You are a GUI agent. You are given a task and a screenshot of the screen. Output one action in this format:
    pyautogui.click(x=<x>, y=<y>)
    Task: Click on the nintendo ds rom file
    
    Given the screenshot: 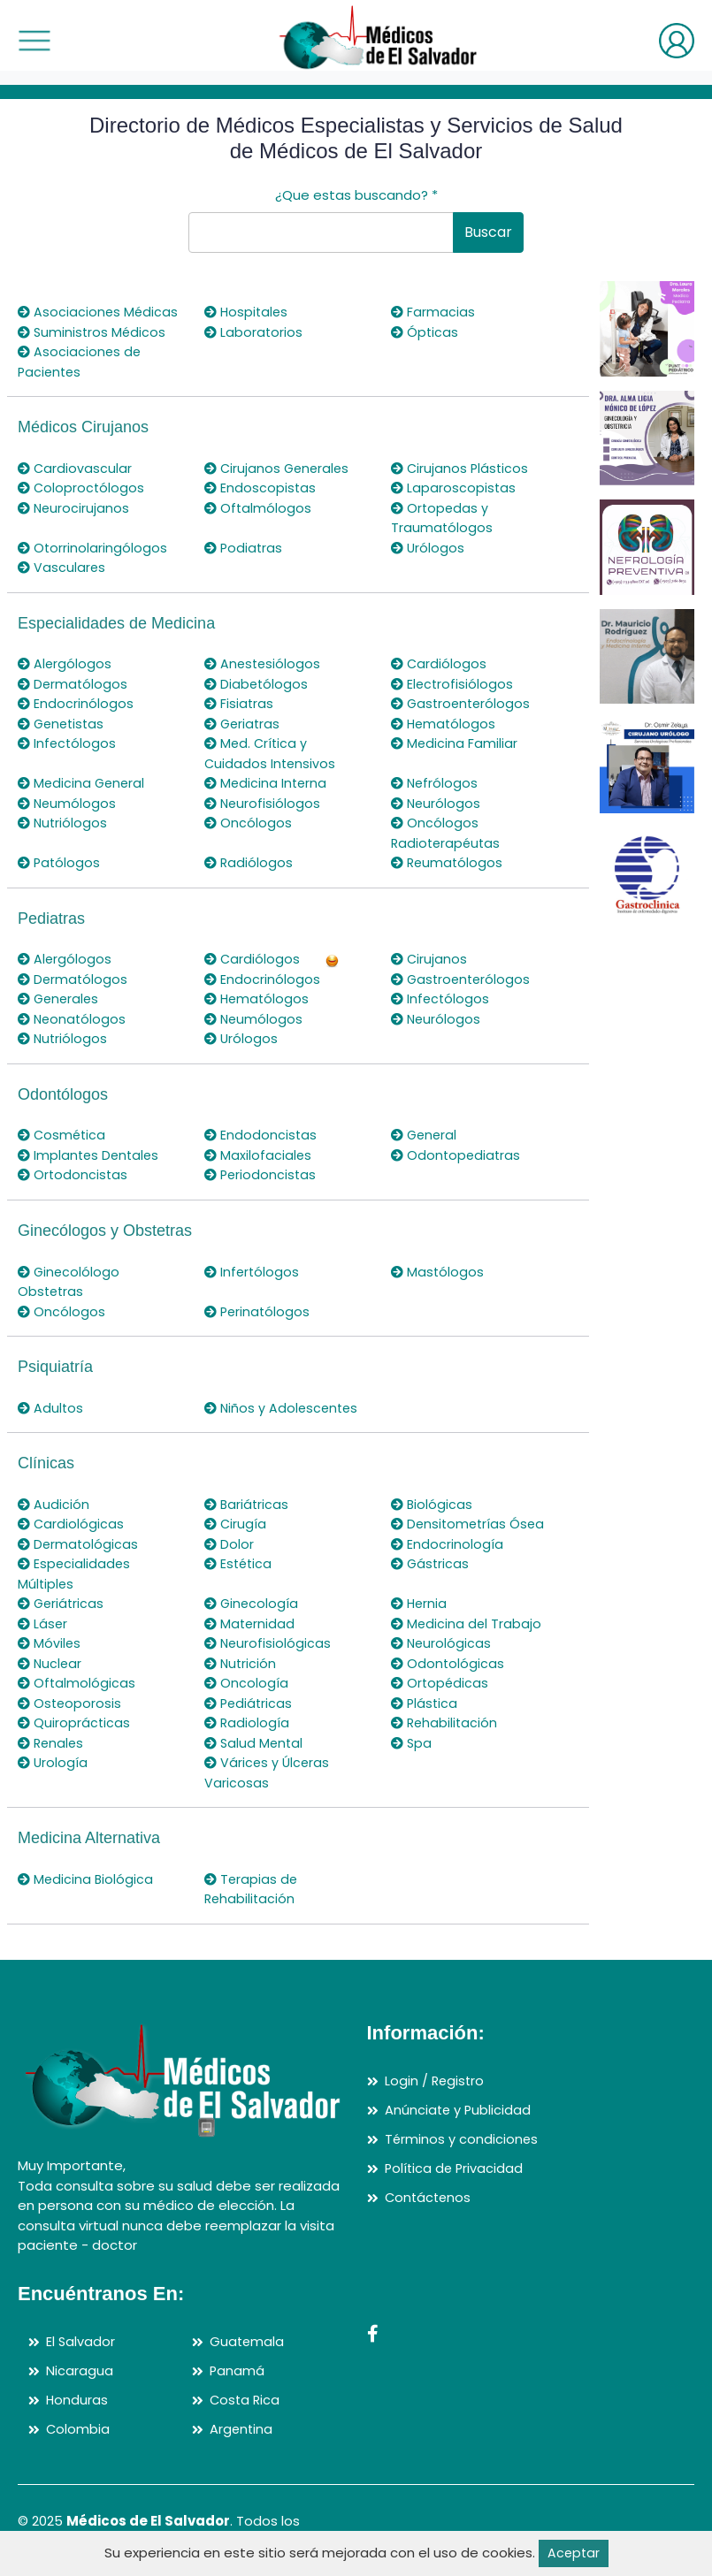 What is the action you would take?
    pyautogui.click(x=206, y=2127)
    